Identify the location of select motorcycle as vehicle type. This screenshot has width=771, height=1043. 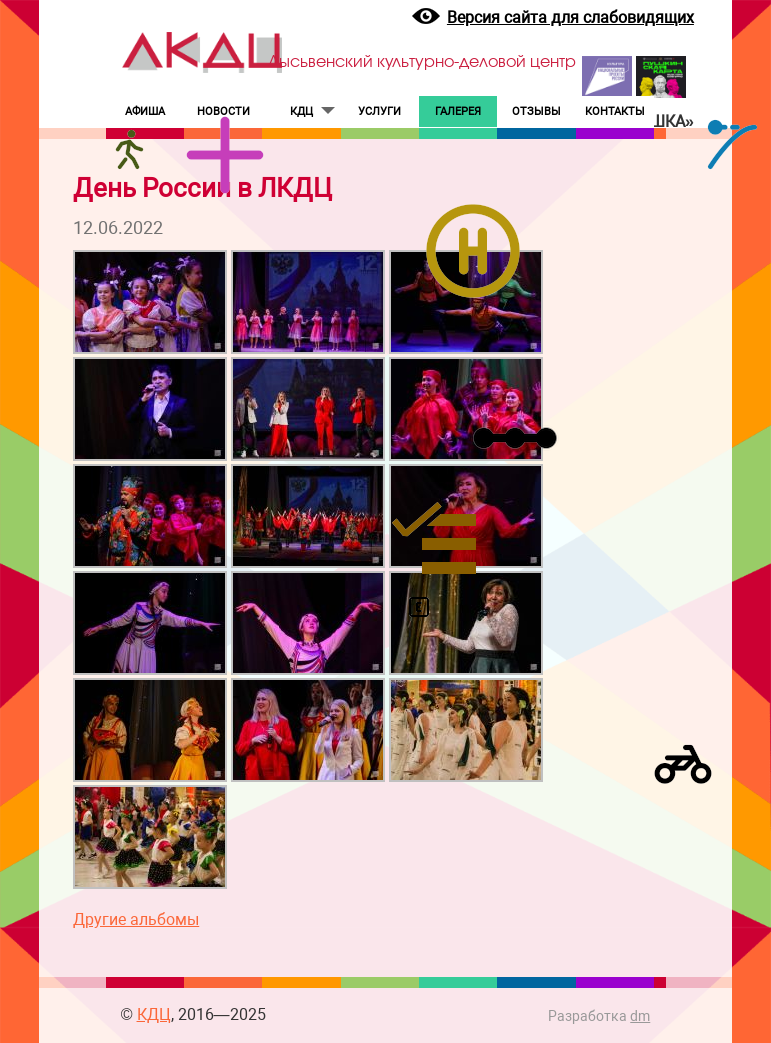
(683, 763).